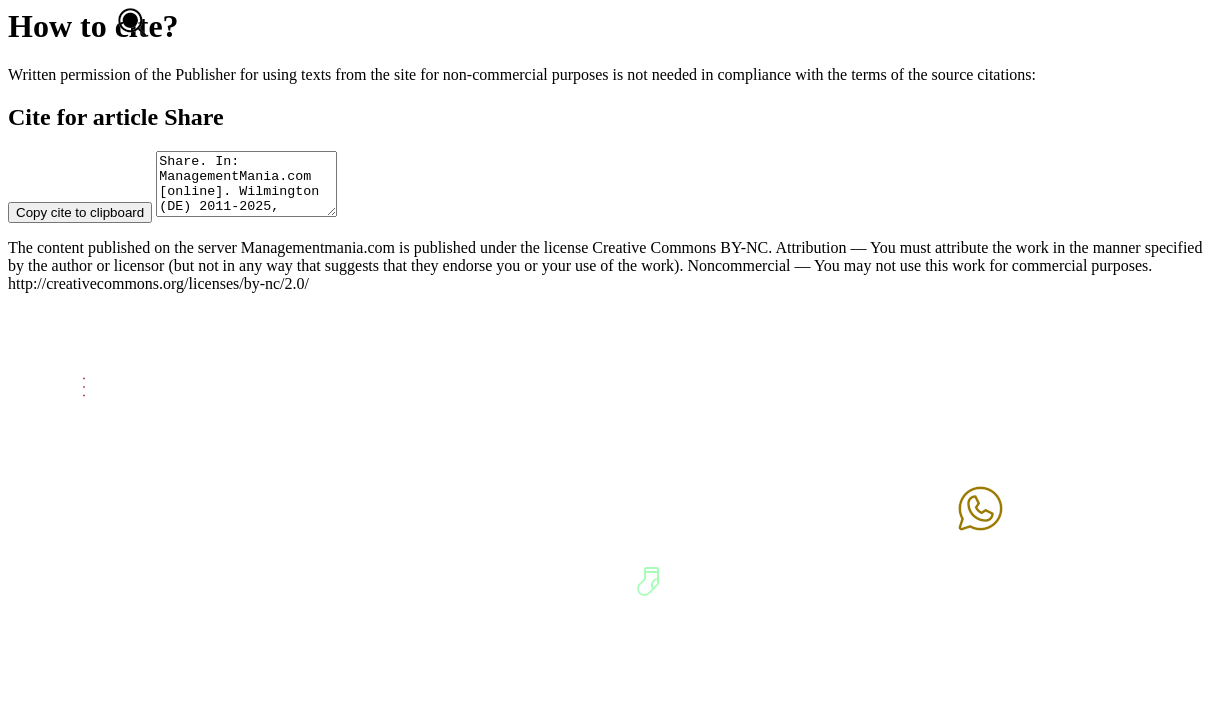  What do you see at coordinates (980, 508) in the screenshot?
I see `open WhatsApp messaging app` at bounding box center [980, 508].